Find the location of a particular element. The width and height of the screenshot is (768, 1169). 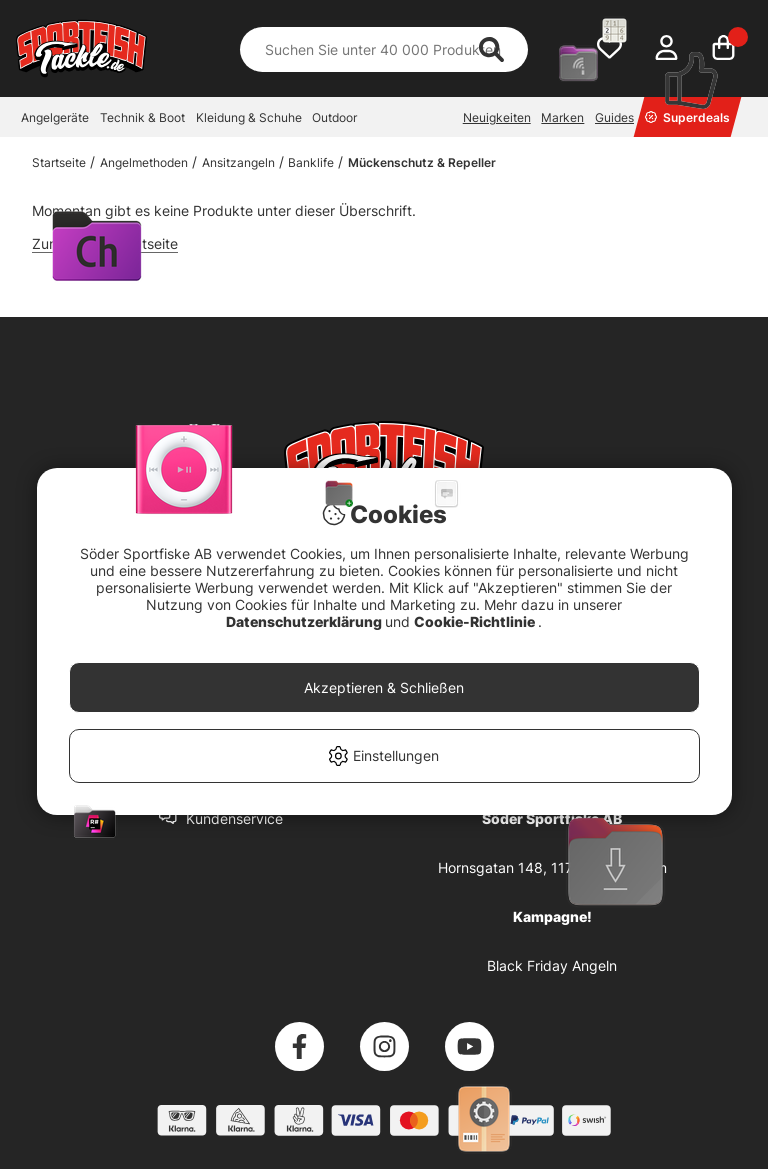

folder synced with insync cloud service is located at coordinates (578, 62).